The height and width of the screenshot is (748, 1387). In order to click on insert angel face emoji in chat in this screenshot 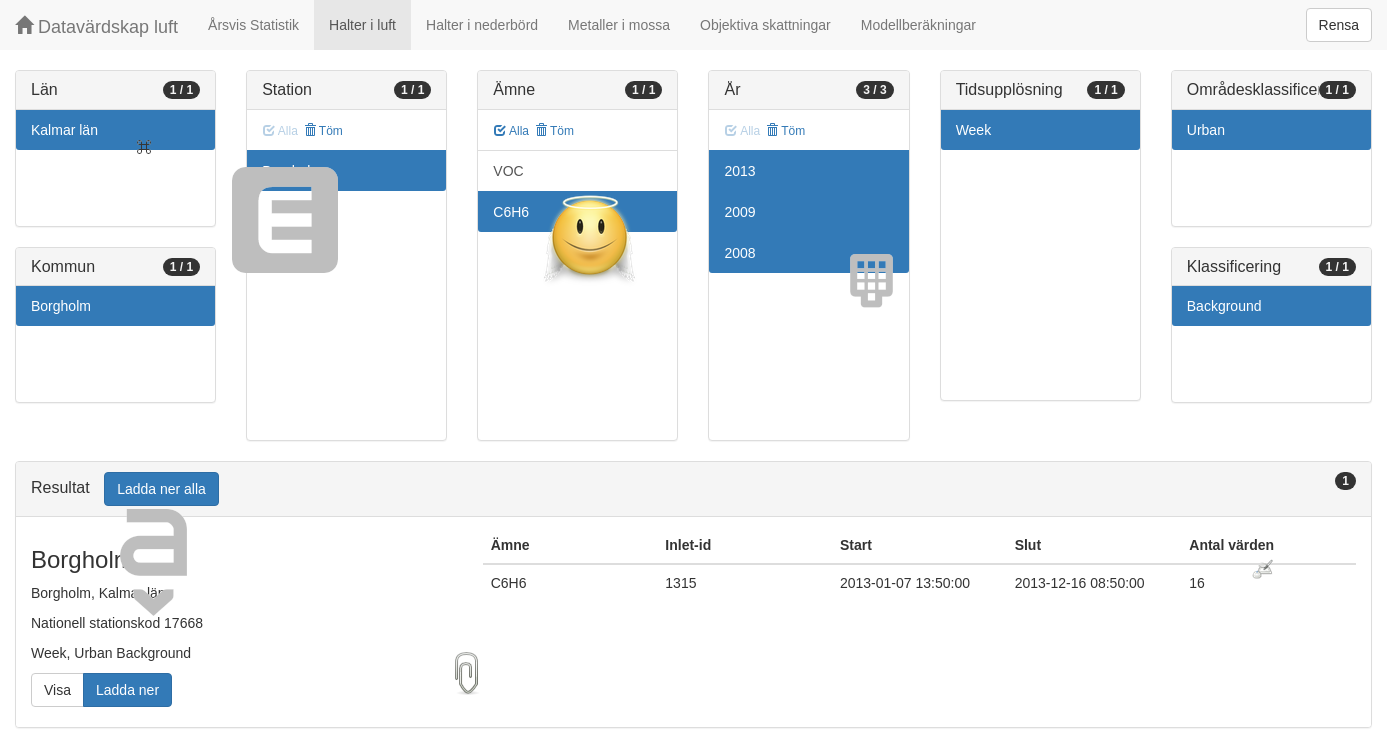, I will do `click(590, 241)`.